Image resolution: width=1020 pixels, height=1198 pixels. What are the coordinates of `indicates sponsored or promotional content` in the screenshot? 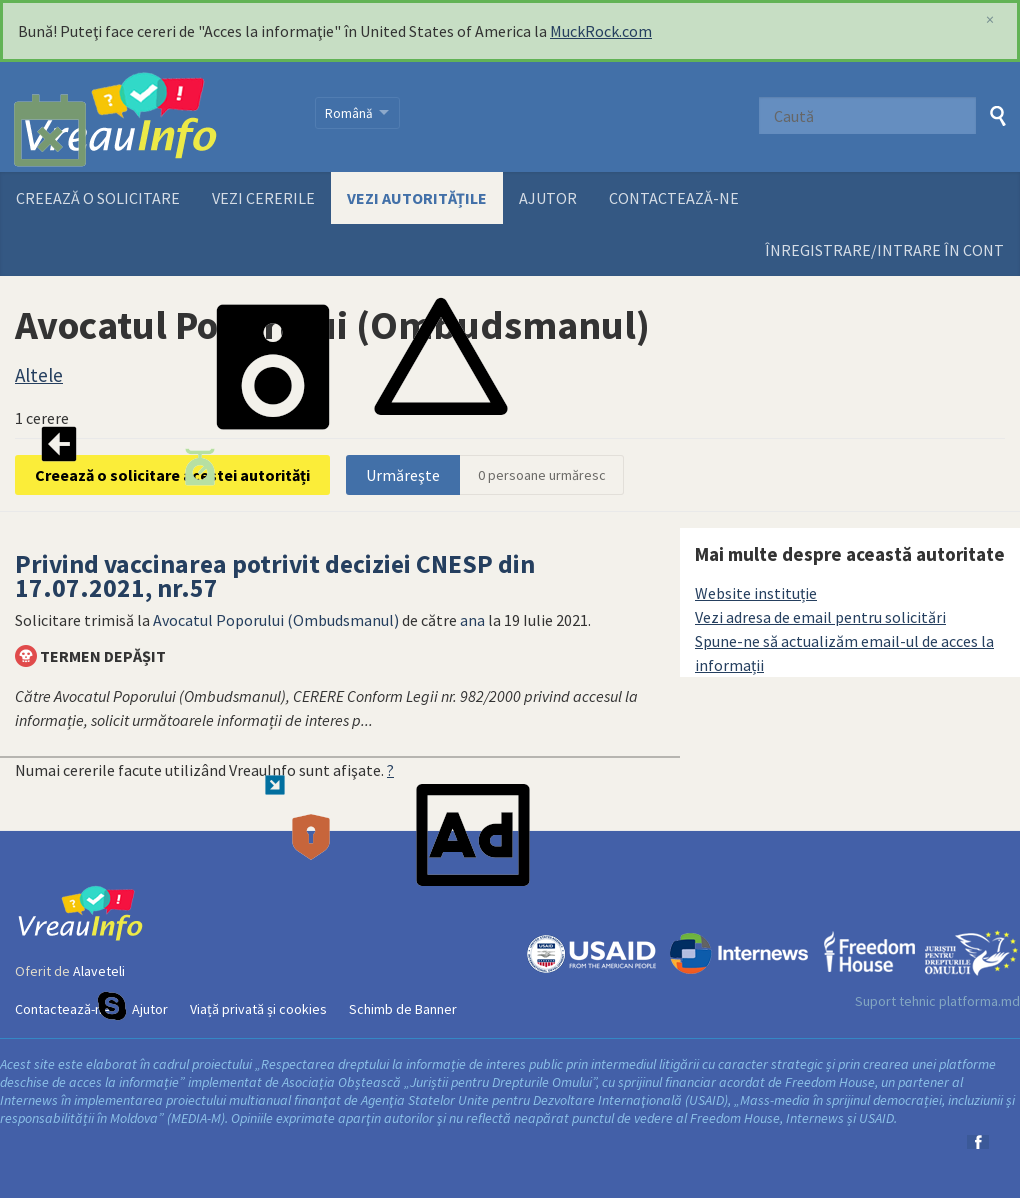 It's located at (473, 835).